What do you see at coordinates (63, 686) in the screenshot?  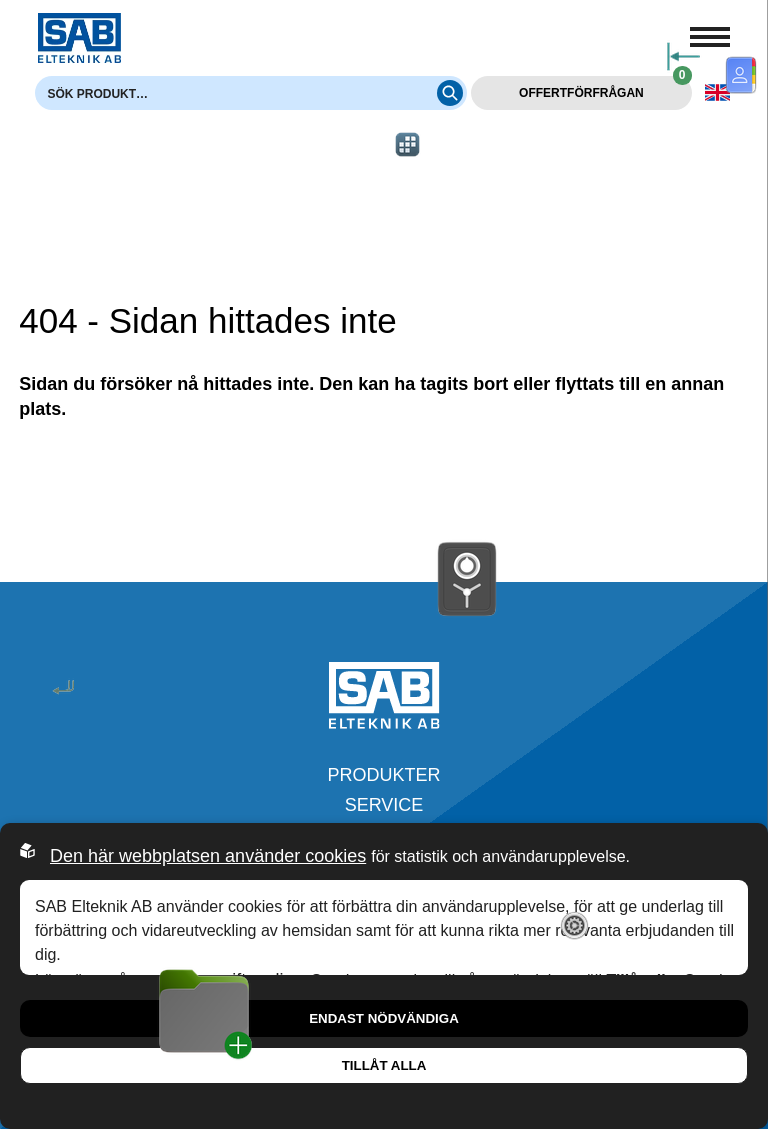 I see `reply to all recipients of an email` at bounding box center [63, 686].